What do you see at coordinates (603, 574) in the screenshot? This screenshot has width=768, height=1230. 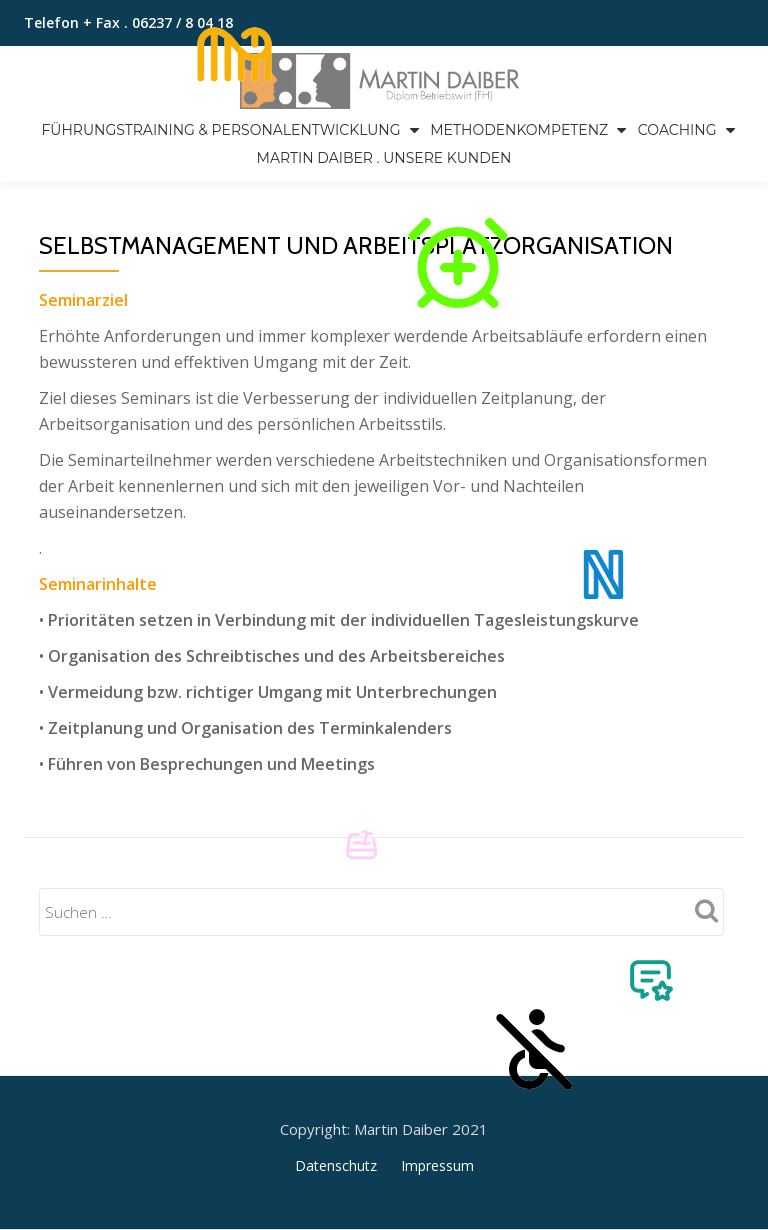 I see `open Netflix app` at bounding box center [603, 574].